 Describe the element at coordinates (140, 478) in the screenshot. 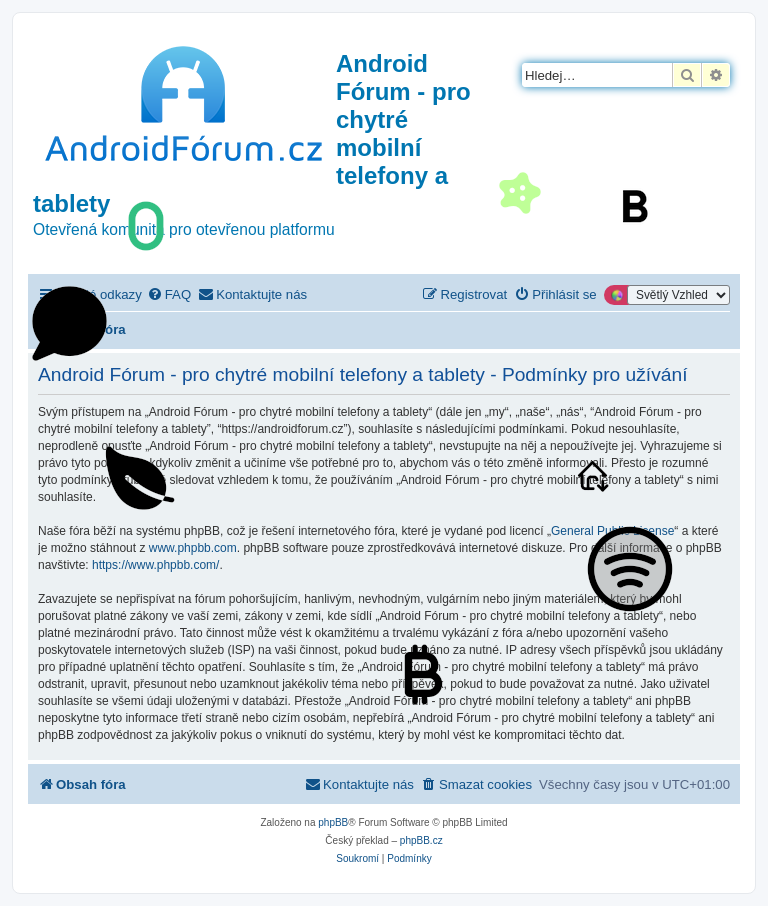

I see `view eco-friendly or sustainable options` at that location.